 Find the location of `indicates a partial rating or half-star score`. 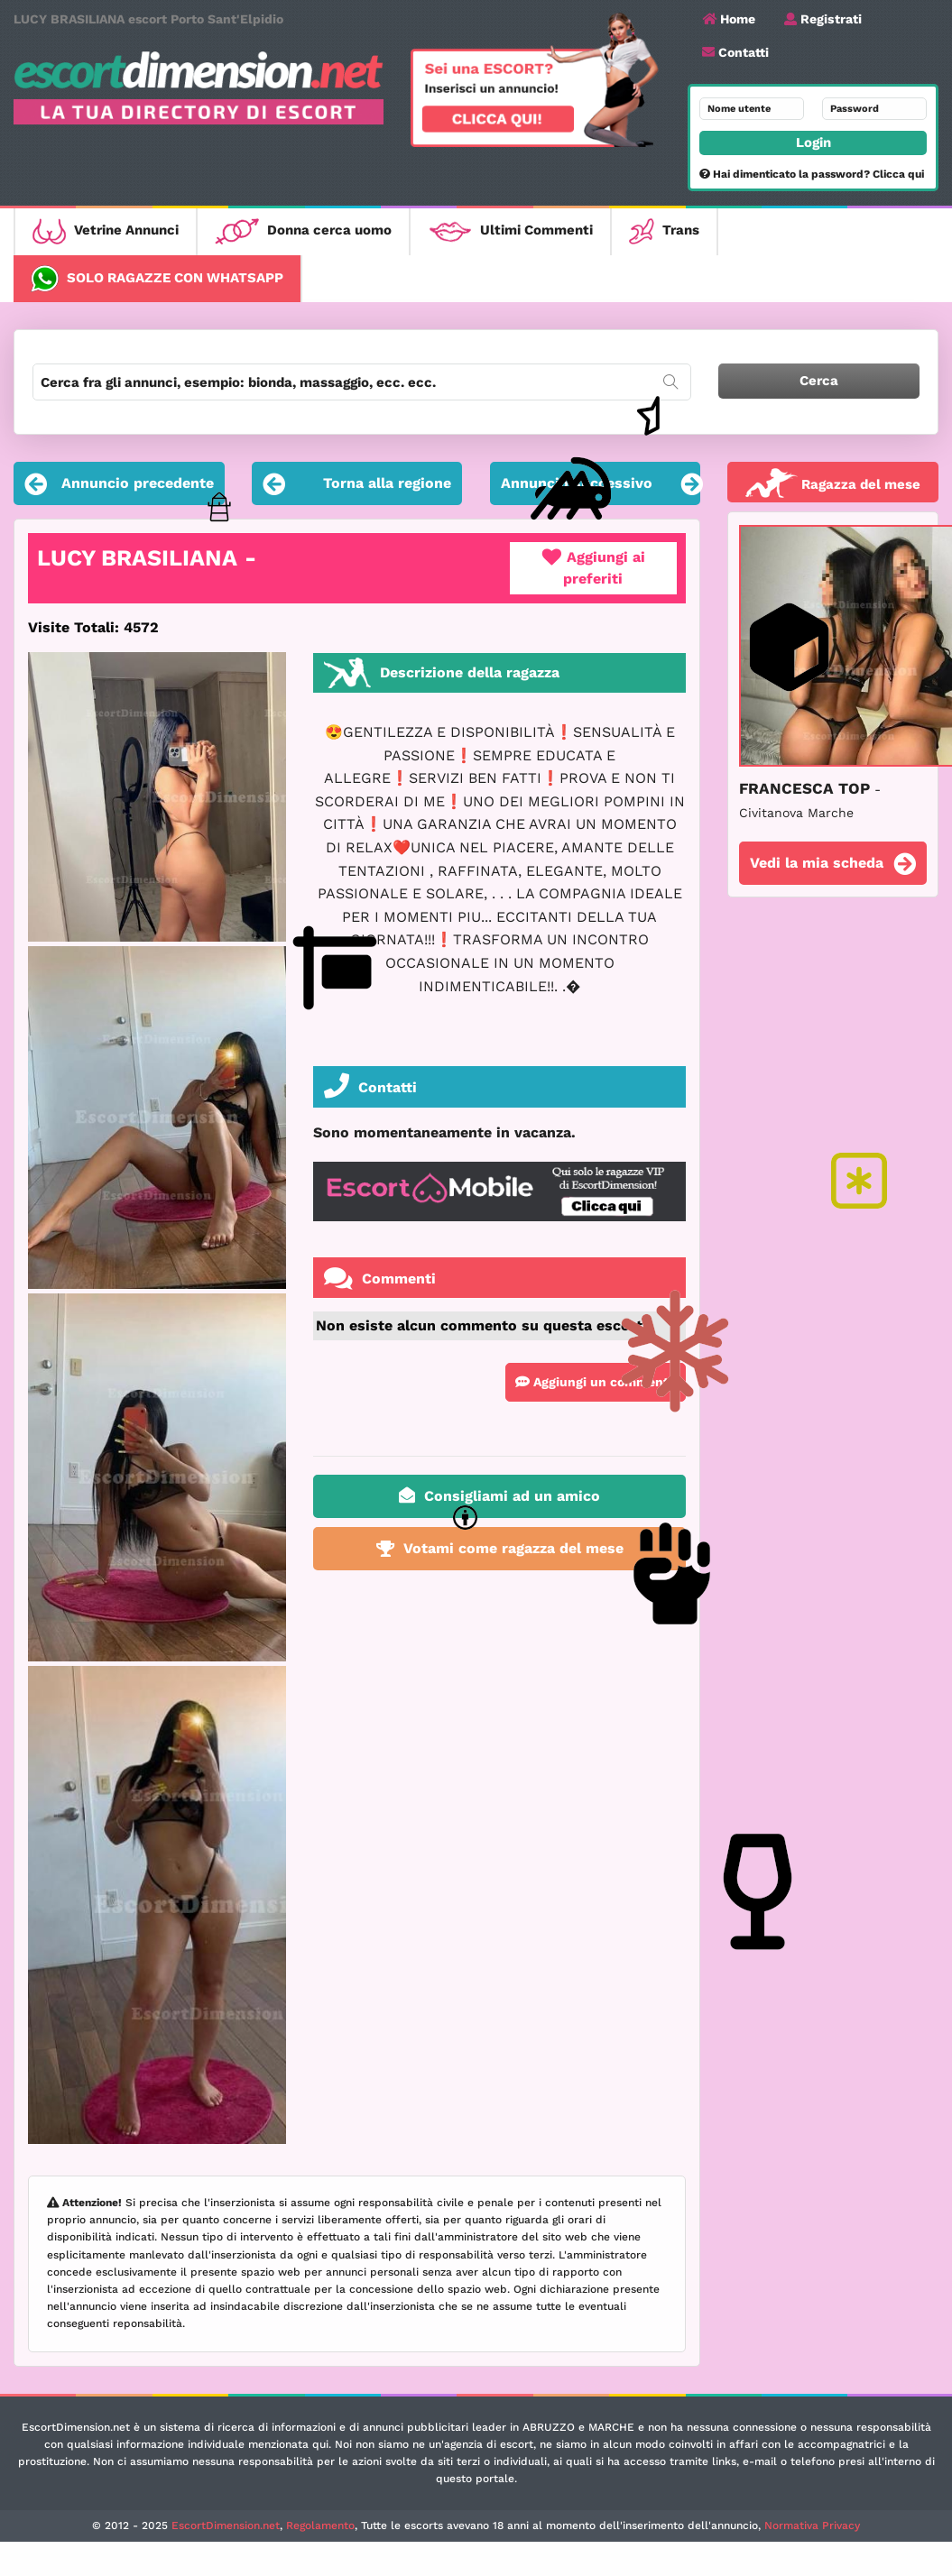

indicates a partial rating or half-star score is located at coordinates (658, 417).